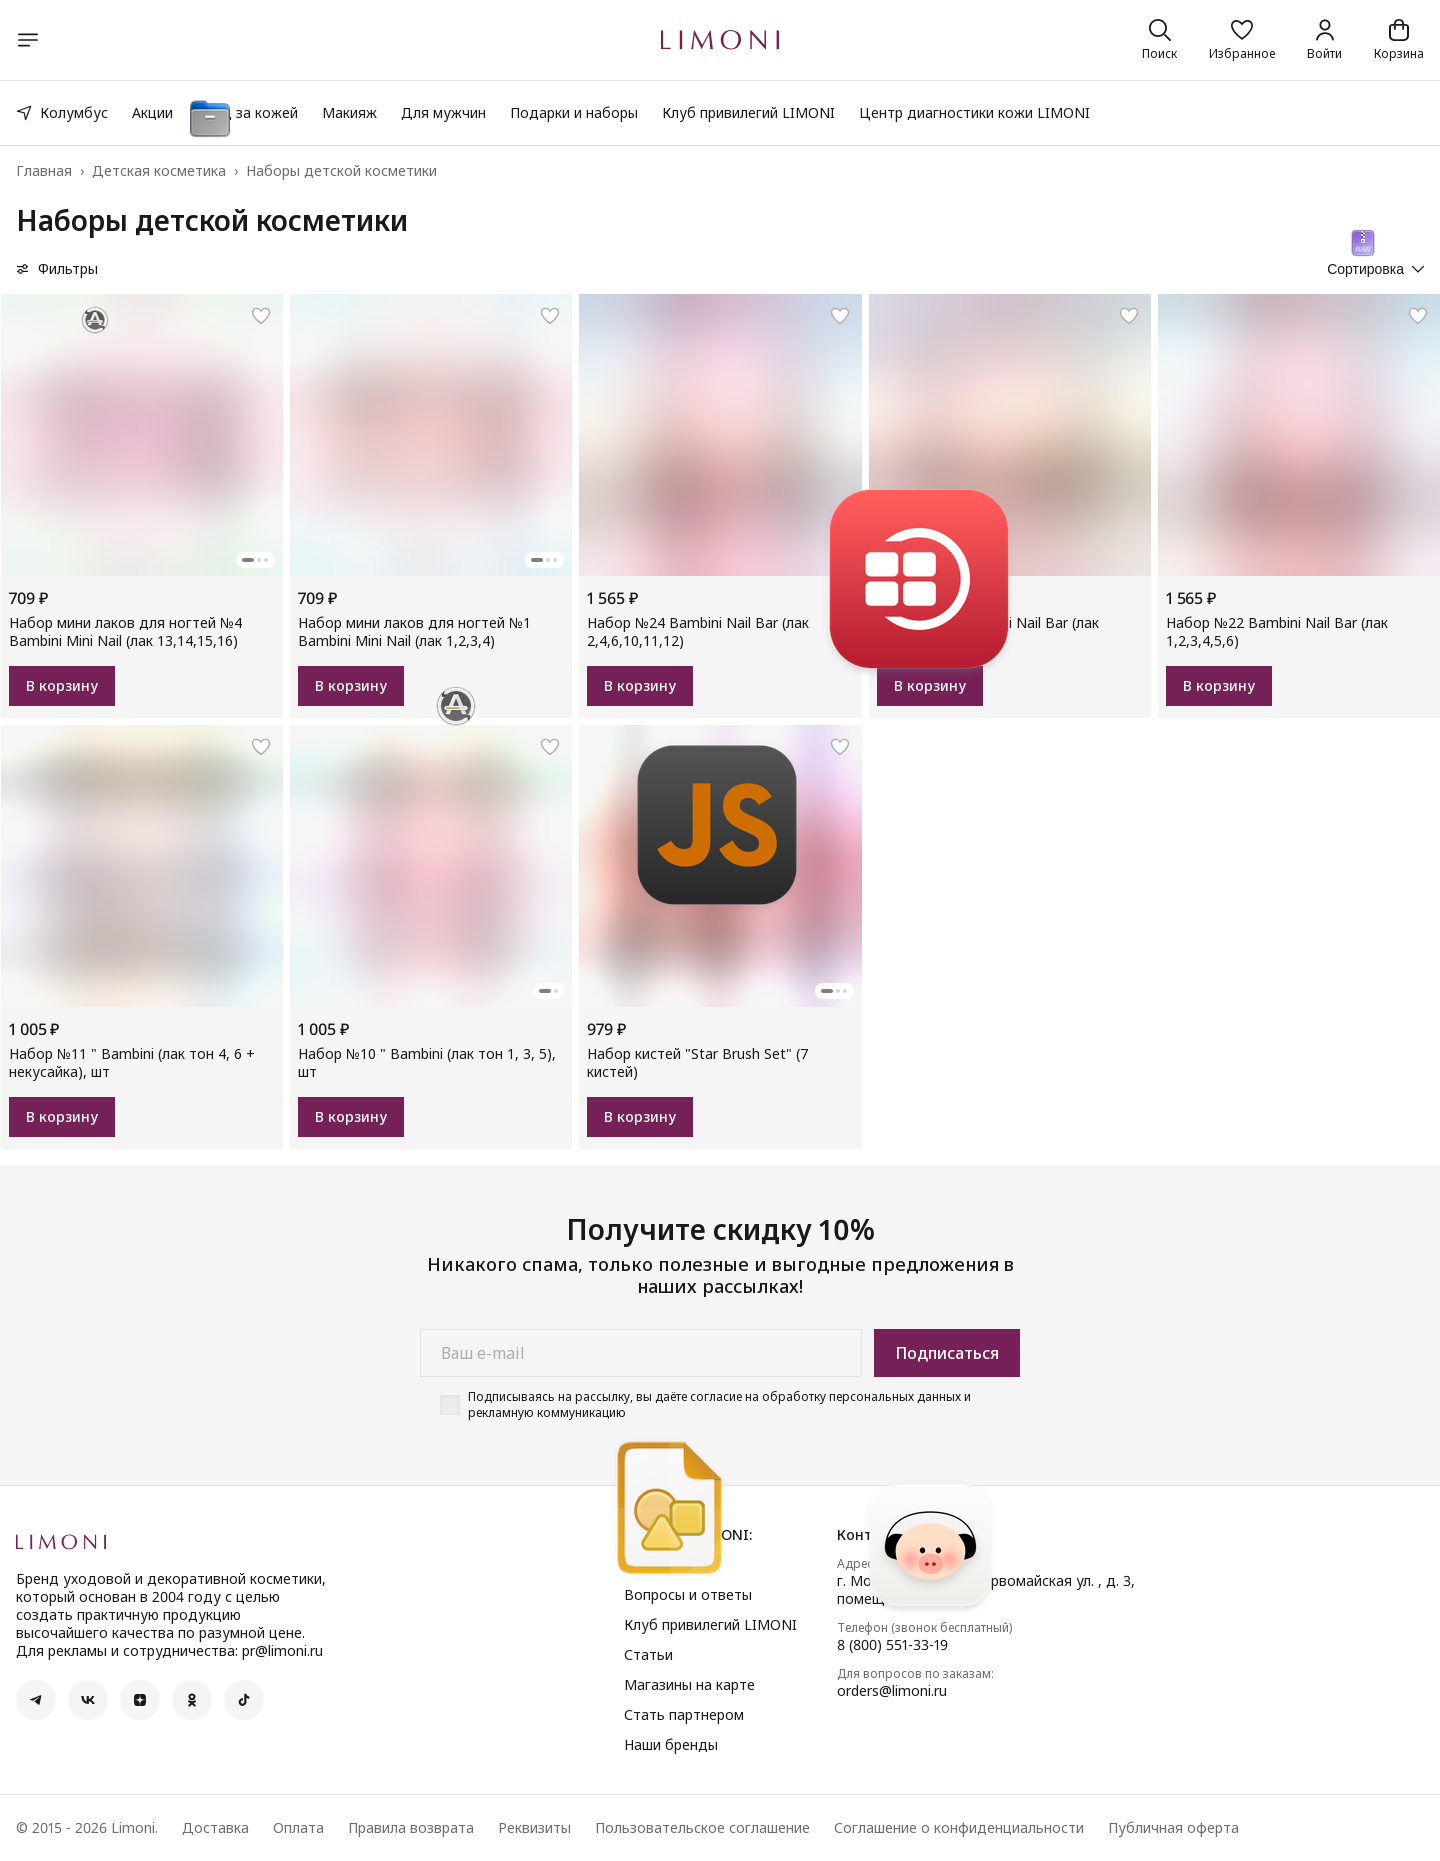 The width and height of the screenshot is (1440, 1861). I want to click on open the software updater application, so click(95, 320).